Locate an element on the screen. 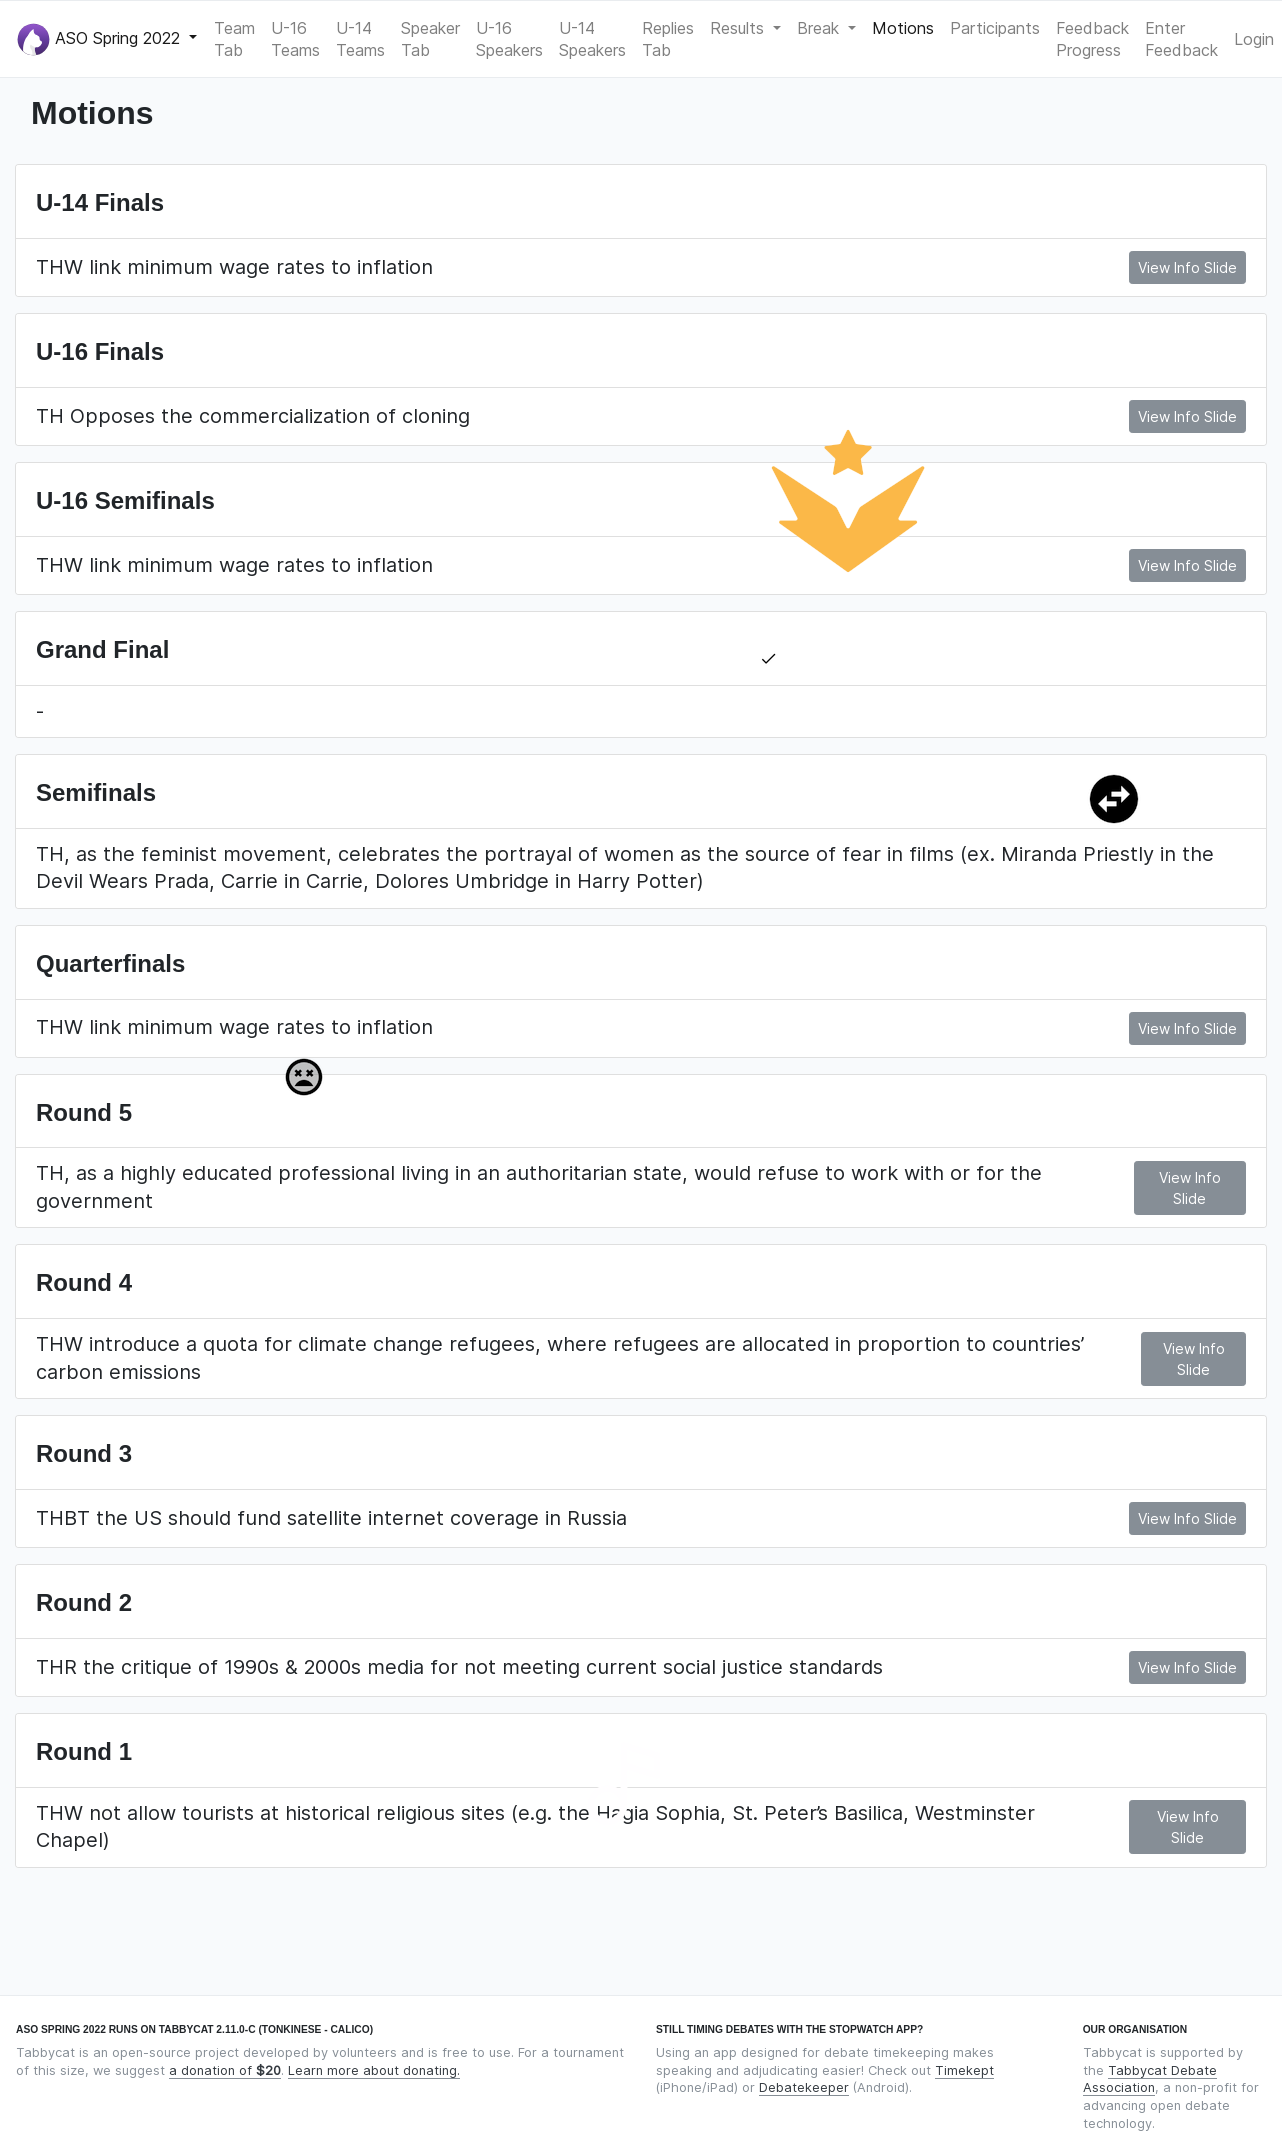 The width and height of the screenshot is (1282, 2154). rate experience as very dissatisfied is located at coordinates (304, 1077).